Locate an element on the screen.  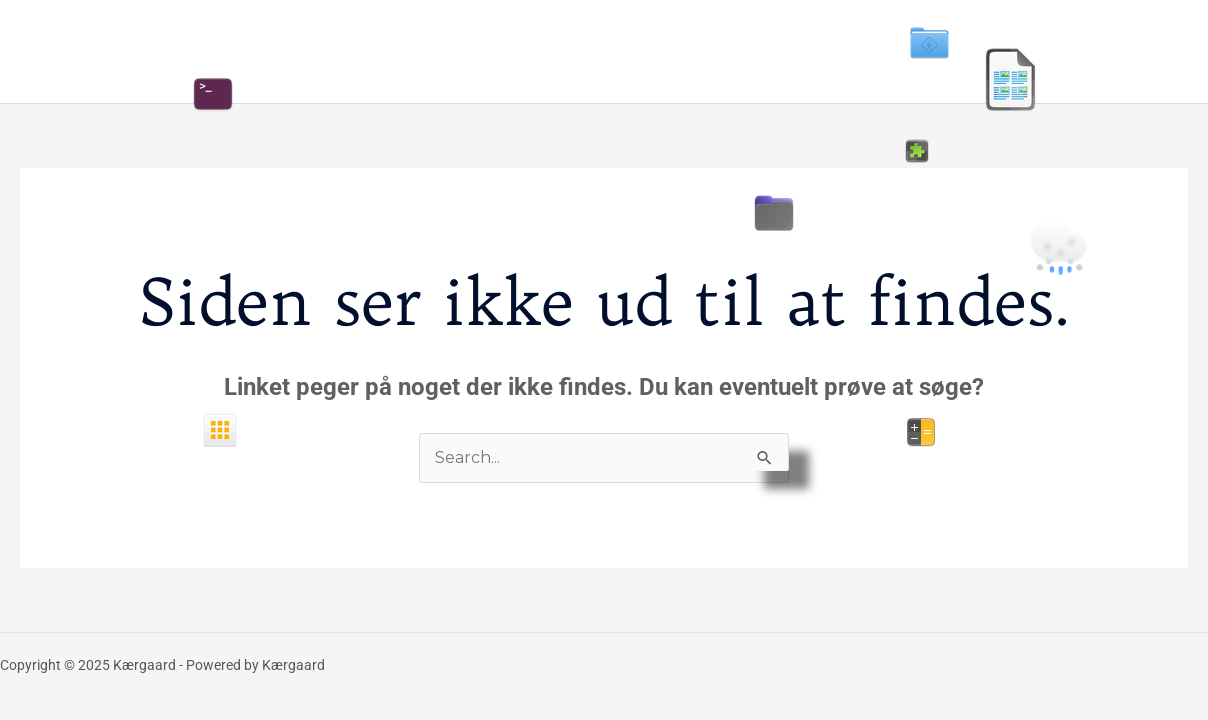
browse or manage system add-ons is located at coordinates (917, 151).